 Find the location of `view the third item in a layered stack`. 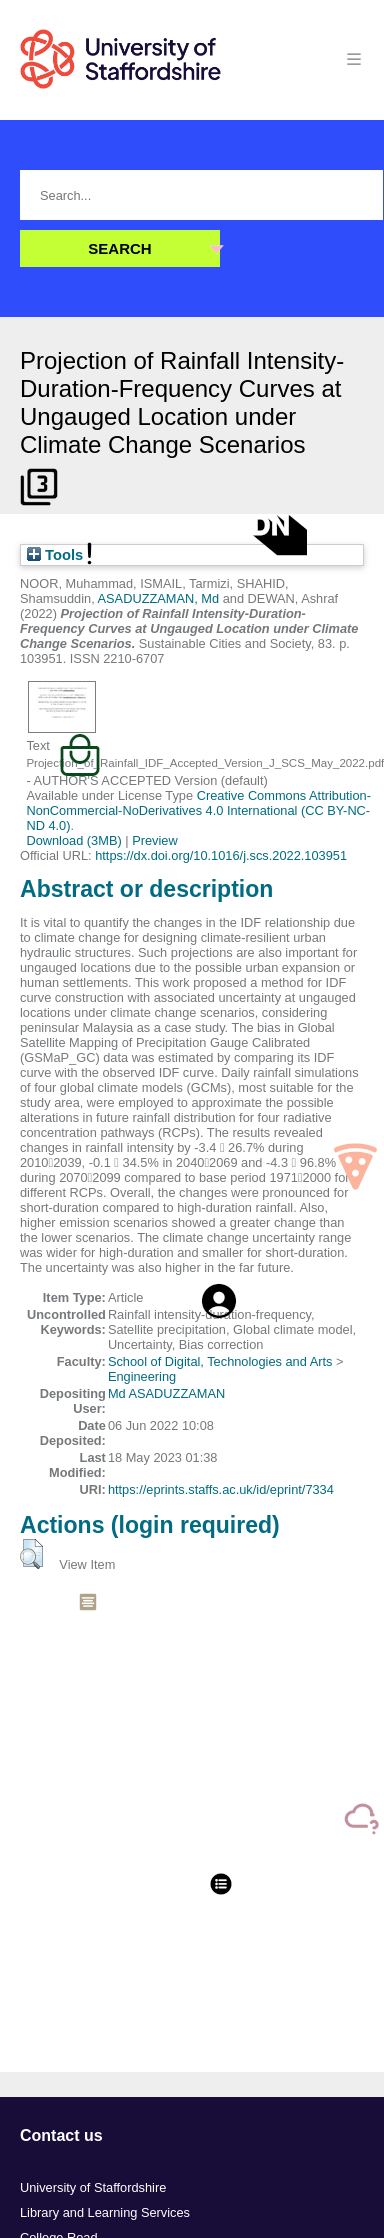

view the third item in a layered stack is located at coordinates (39, 487).